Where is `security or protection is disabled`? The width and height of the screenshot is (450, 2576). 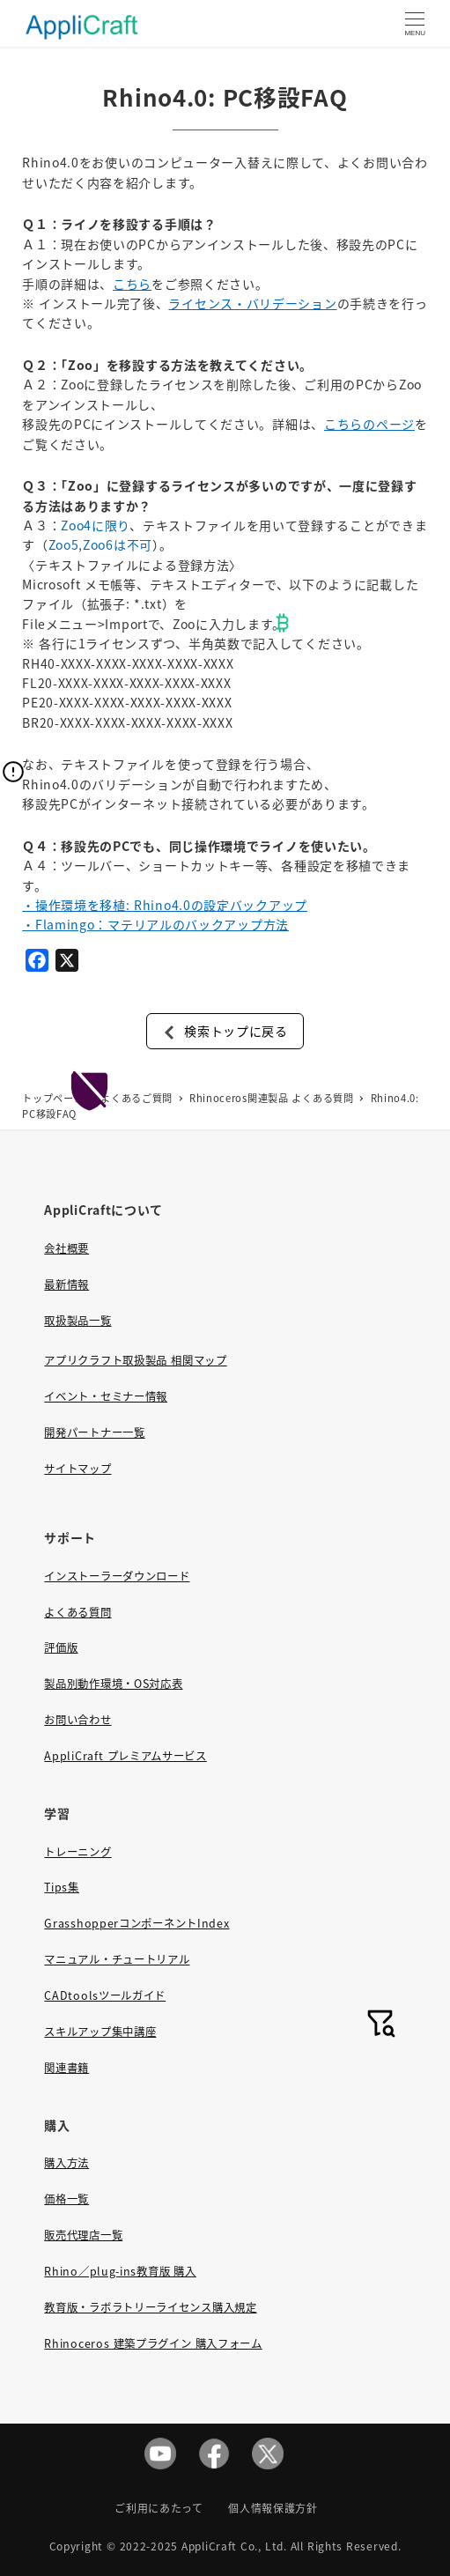 security or protection is disabled is located at coordinates (89, 1089).